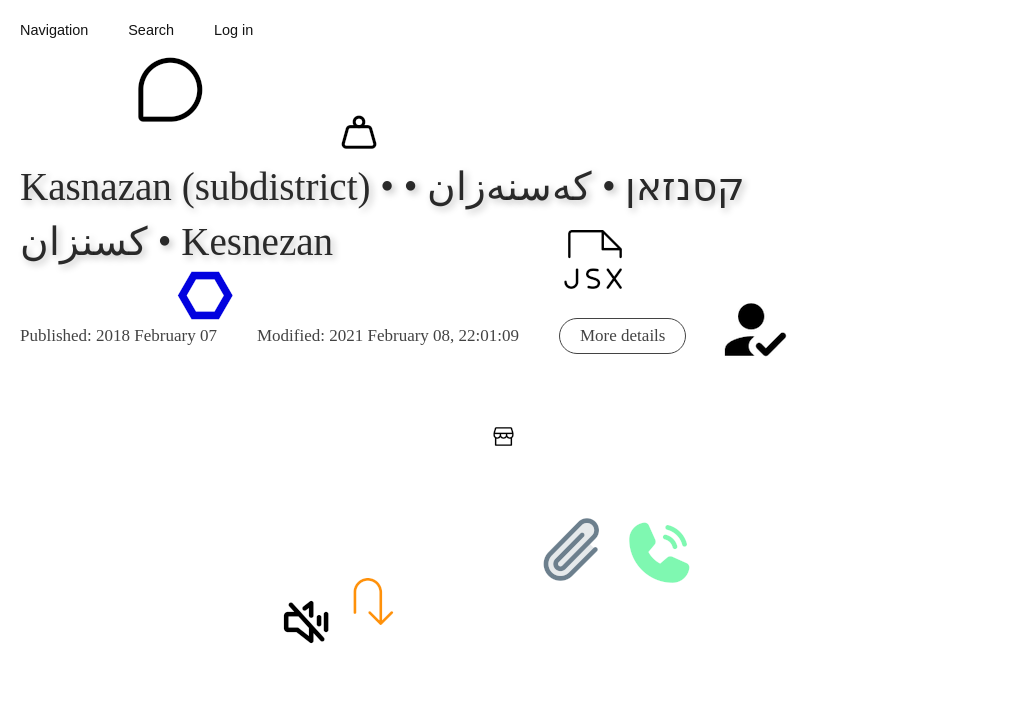 This screenshot has height=720, width=1024. I want to click on set or adjust item weight, so click(359, 133).